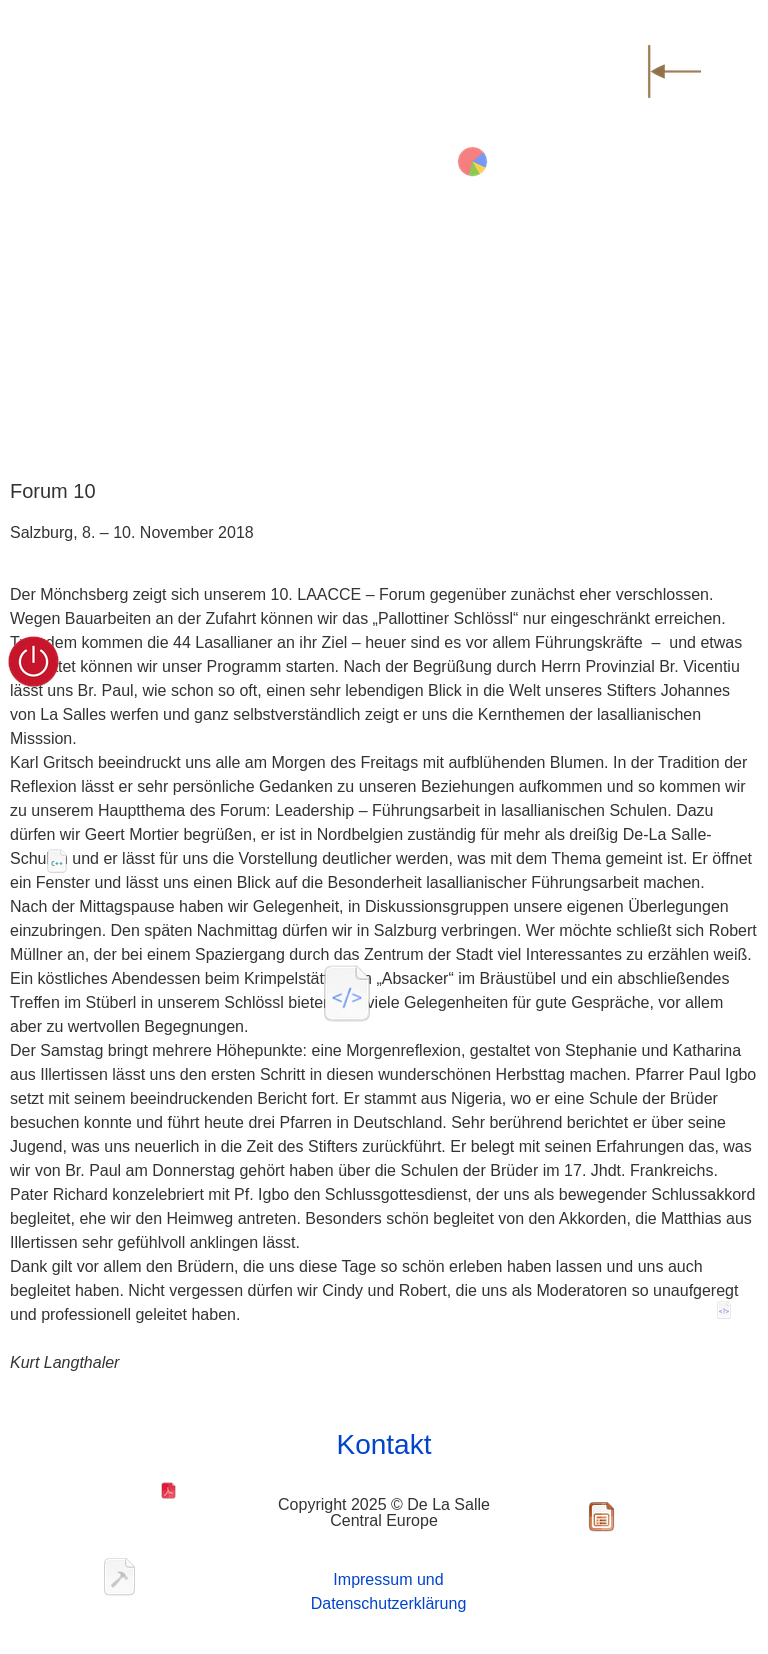 This screenshot has width=768, height=1654. I want to click on open a presentation file, so click(601, 1516).